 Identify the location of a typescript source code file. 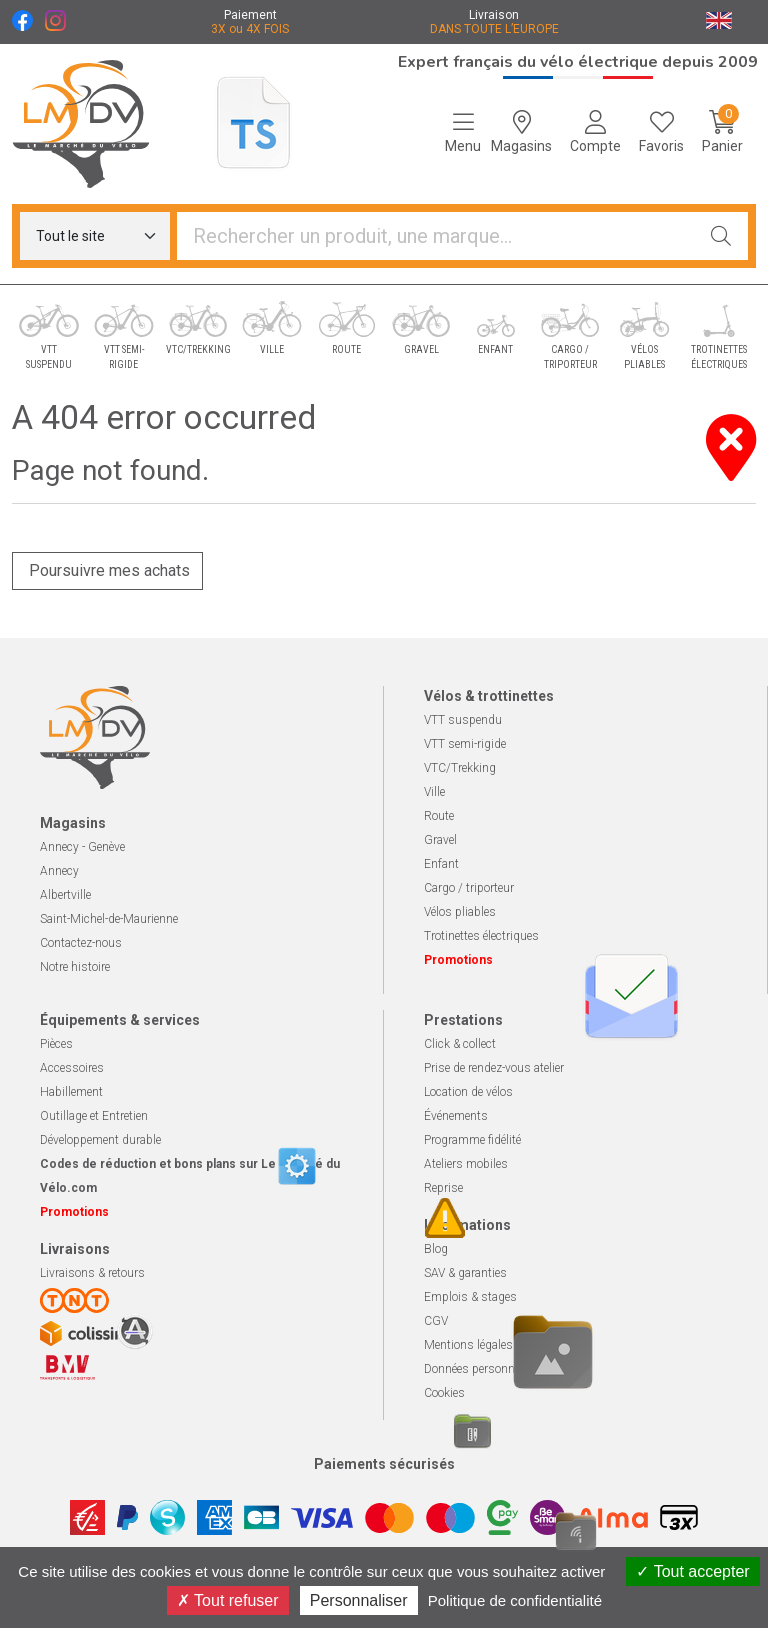
(253, 122).